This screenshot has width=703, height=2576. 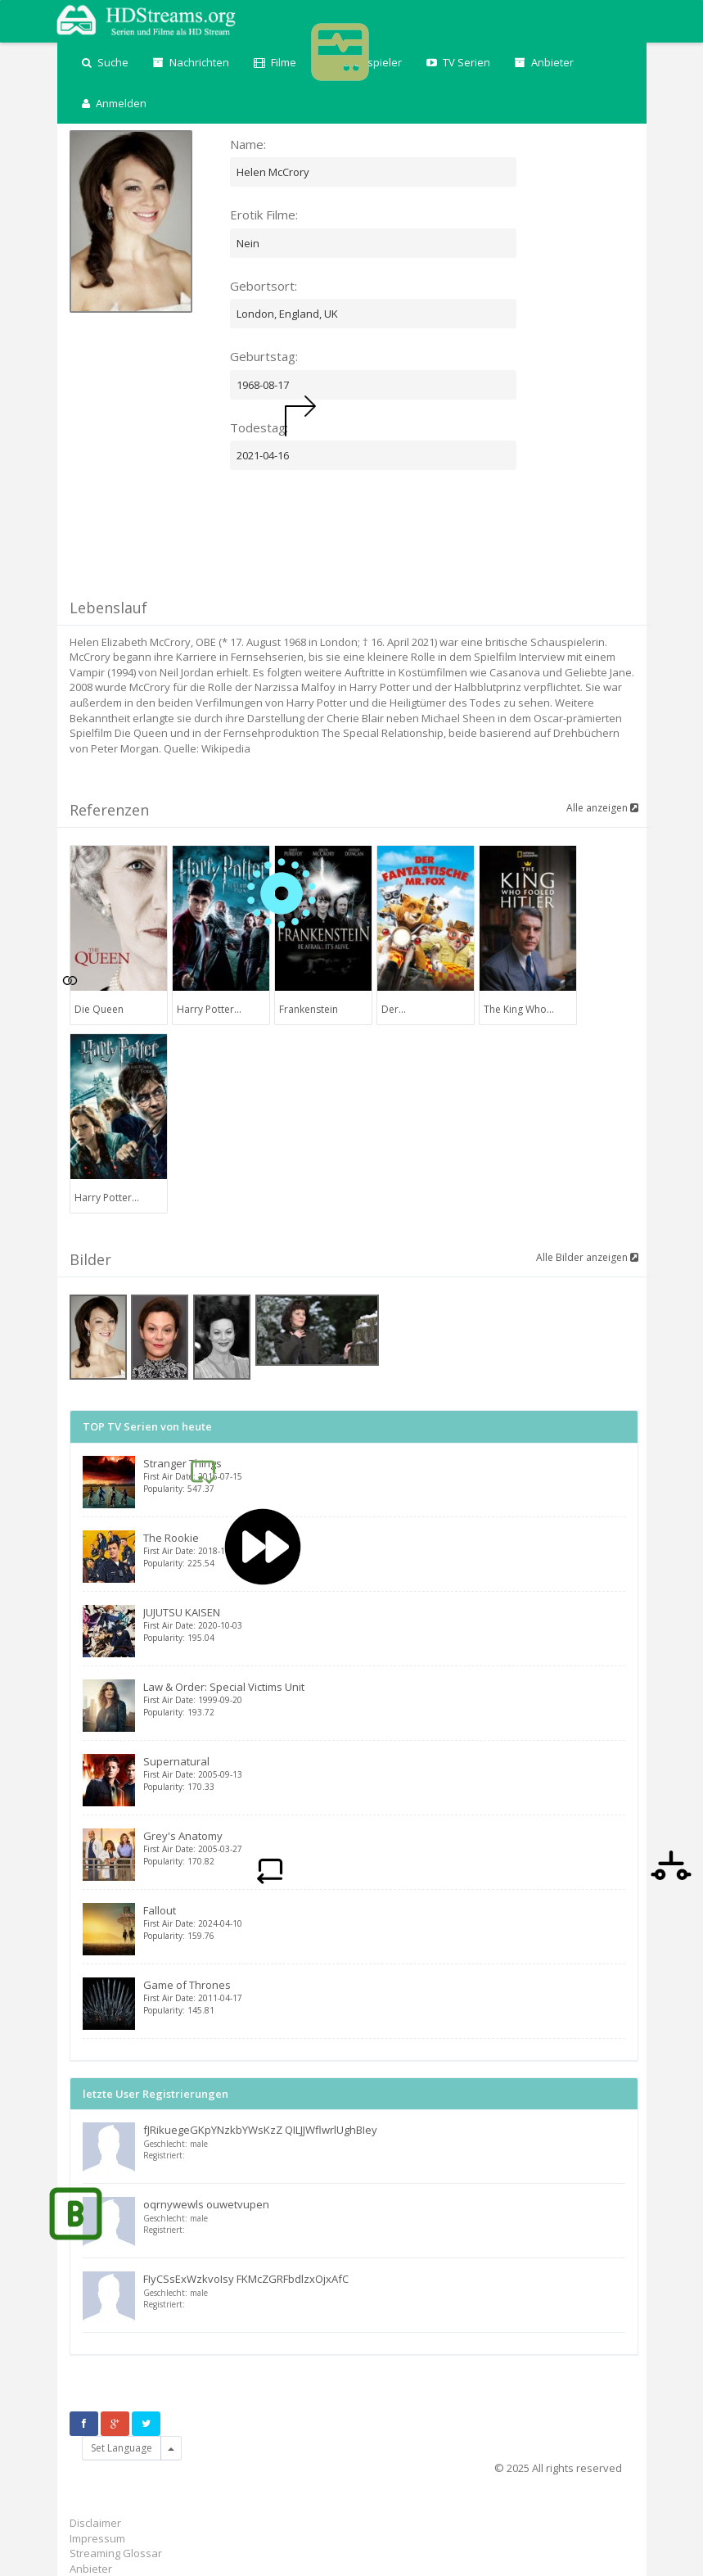 What do you see at coordinates (263, 1547) in the screenshot?
I see `skip forward in media playback` at bounding box center [263, 1547].